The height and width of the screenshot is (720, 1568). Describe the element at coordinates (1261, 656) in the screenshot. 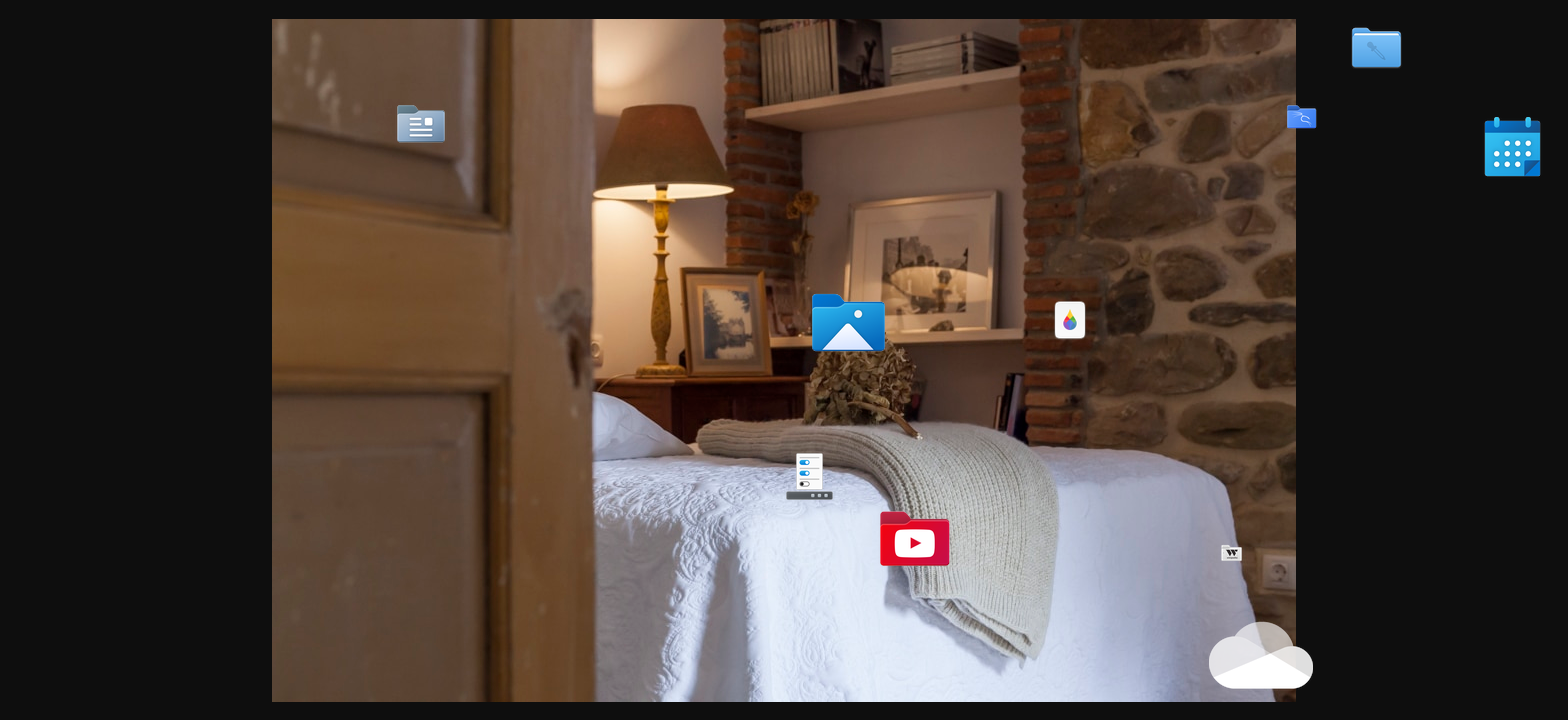

I see `indicates onedrive storage quota status` at that location.